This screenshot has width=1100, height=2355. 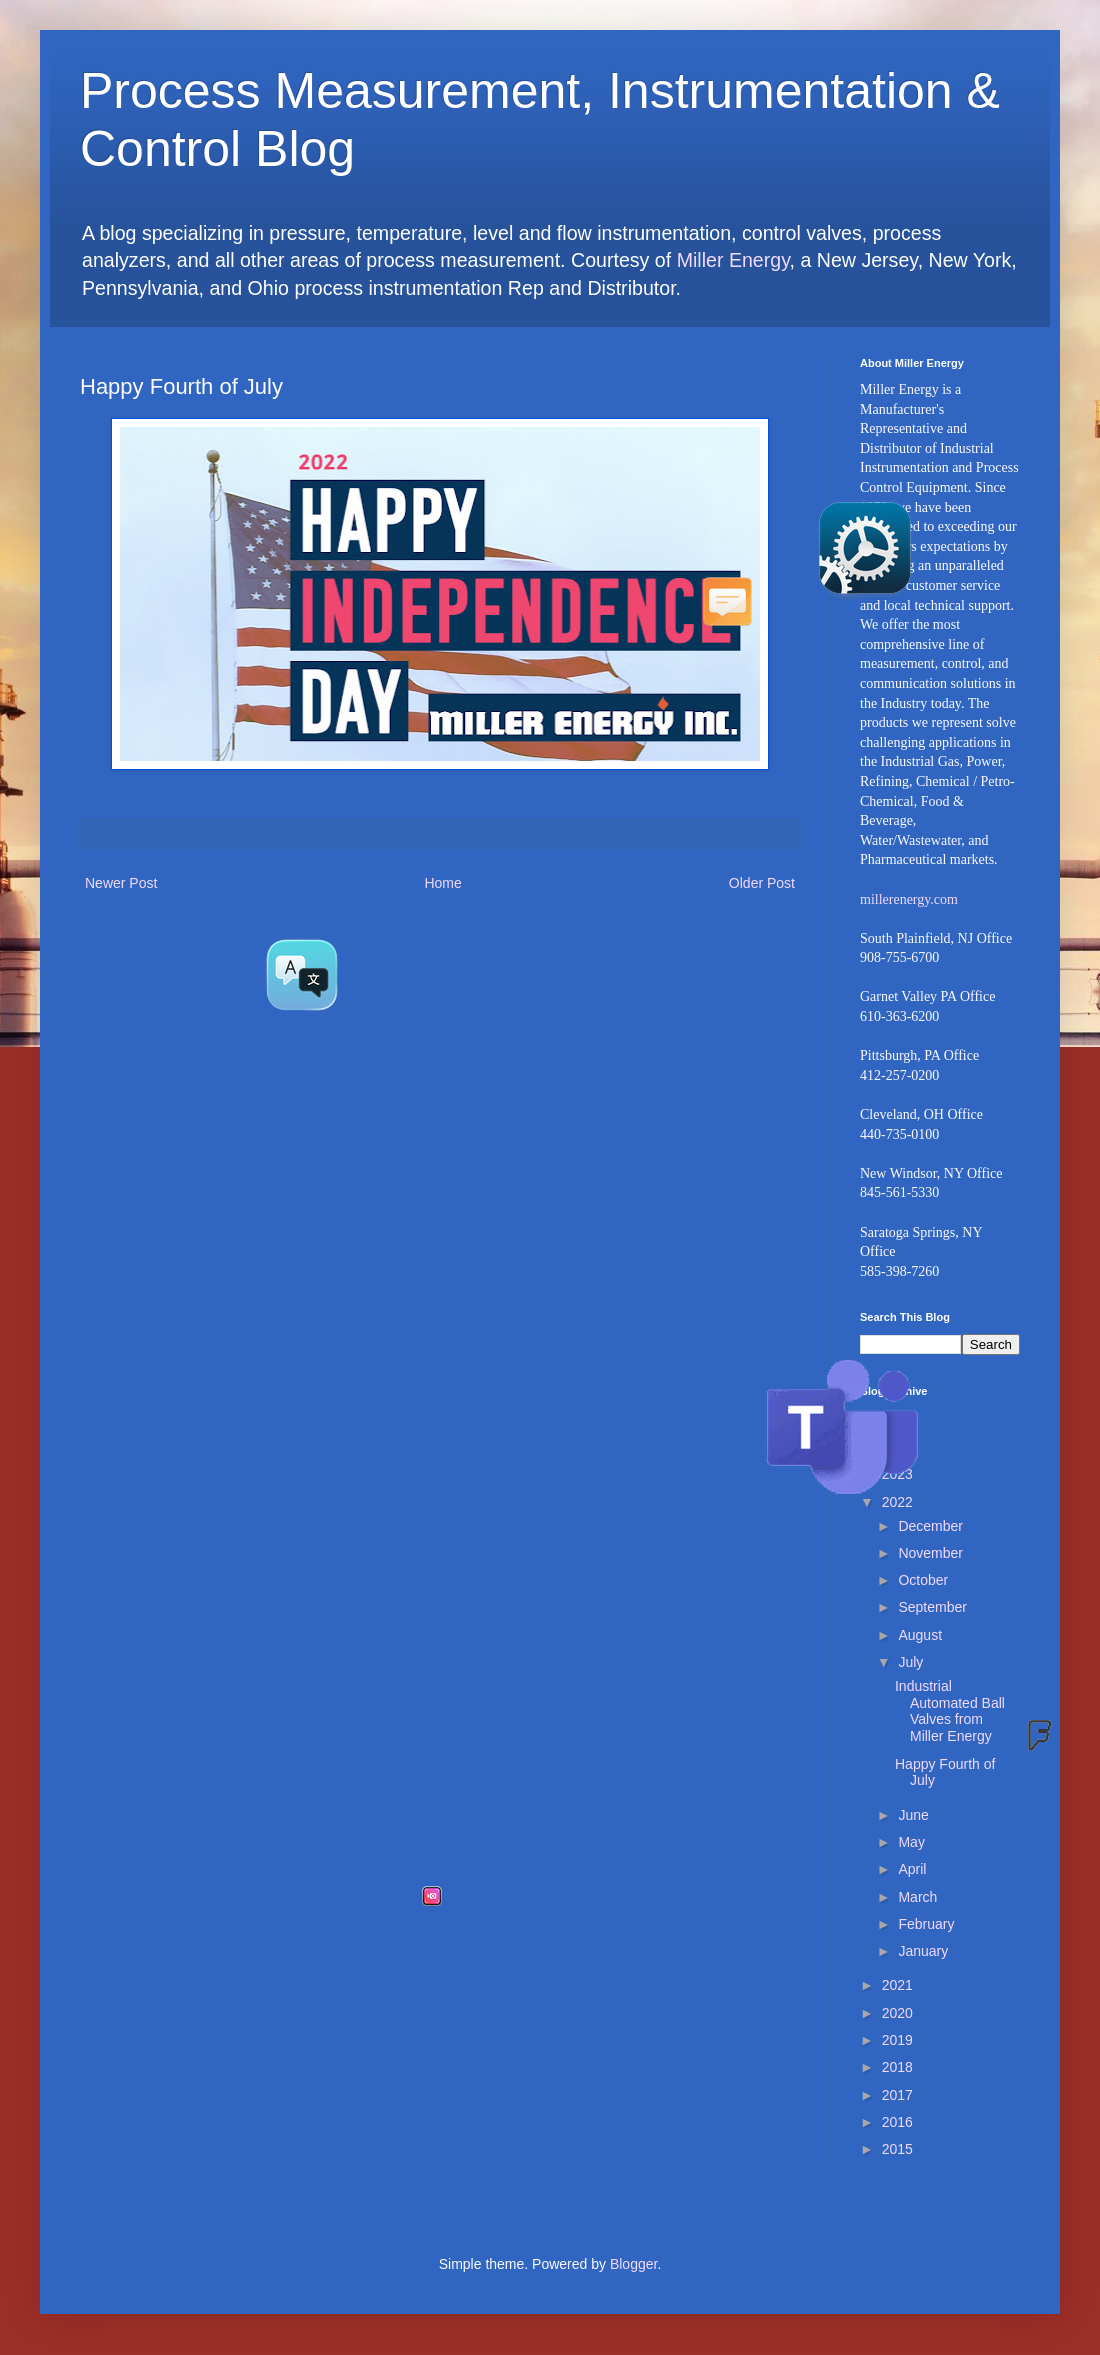 What do you see at coordinates (302, 975) in the screenshot?
I see `open the translation app` at bounding box center [302, 975].